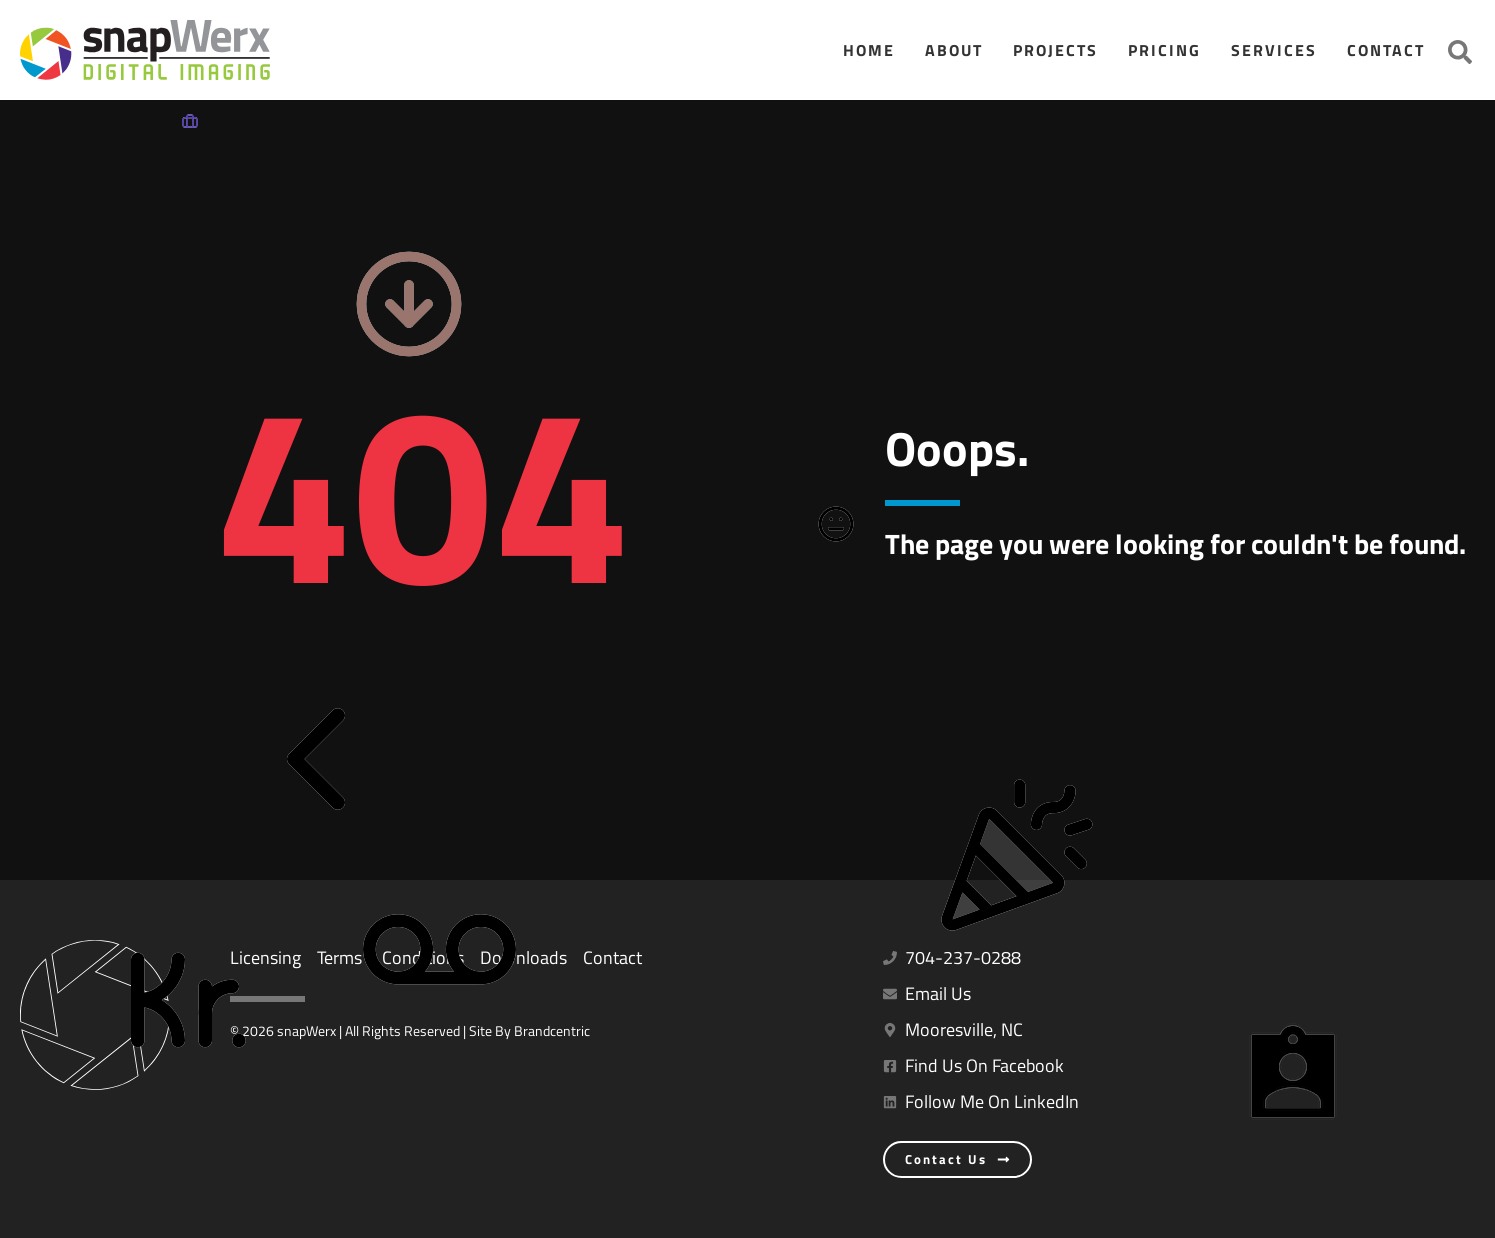  What do you see at coordinates (316, 759) in the screenshot?
I see `go back to the previous screen` at bounding box center [316, 759].